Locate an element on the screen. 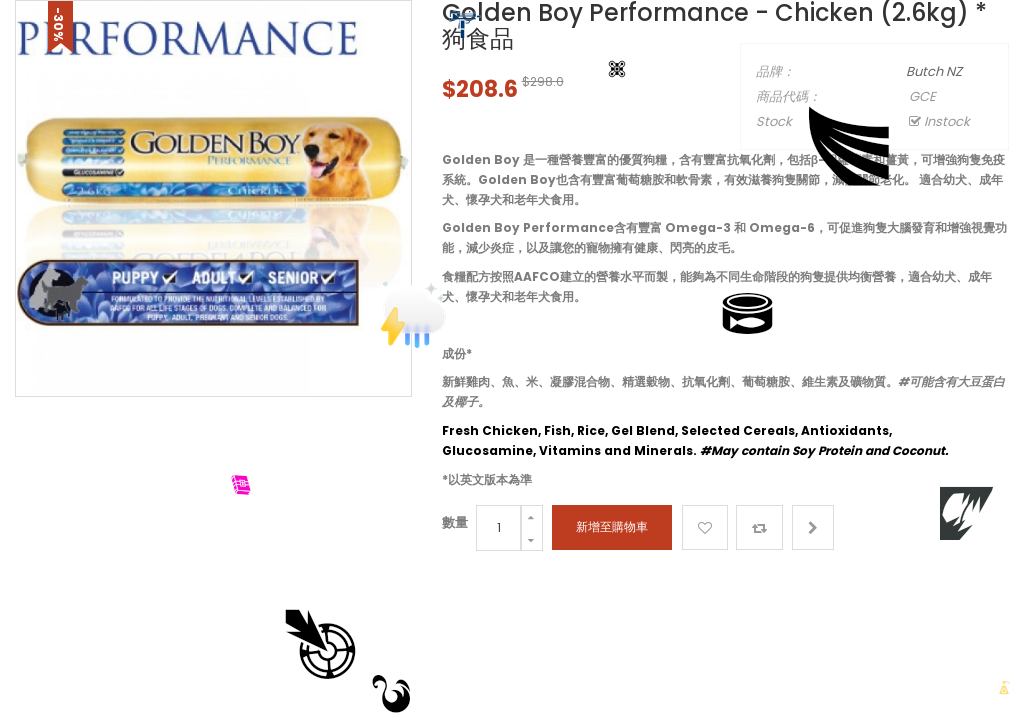 Image resolution: width=1024 pixels, height=720 pixels. select ent or tree creature character is located at coordinates (966, 513).